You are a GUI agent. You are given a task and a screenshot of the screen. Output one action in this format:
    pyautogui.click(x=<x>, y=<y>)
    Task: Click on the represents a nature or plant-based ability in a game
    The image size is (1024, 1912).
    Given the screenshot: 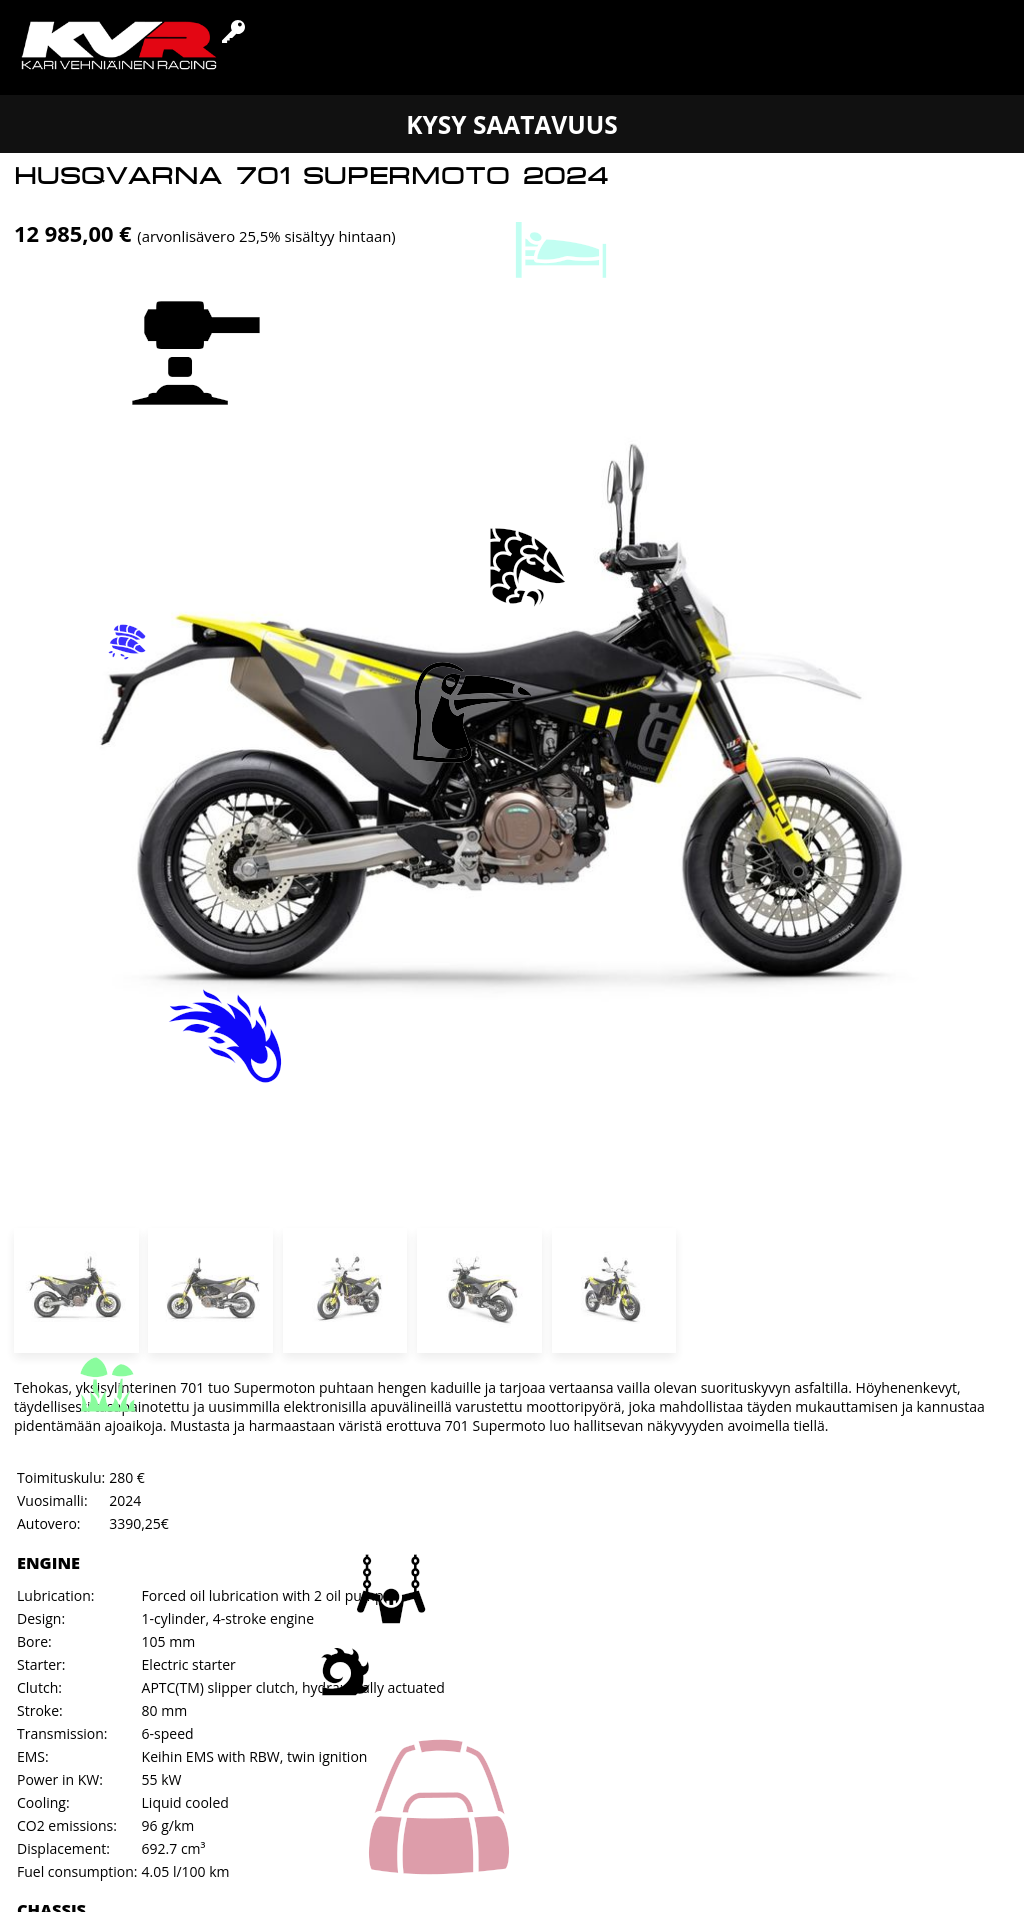 What is the action you would take?
    pyautogui.click(x=345, y=1671)
    